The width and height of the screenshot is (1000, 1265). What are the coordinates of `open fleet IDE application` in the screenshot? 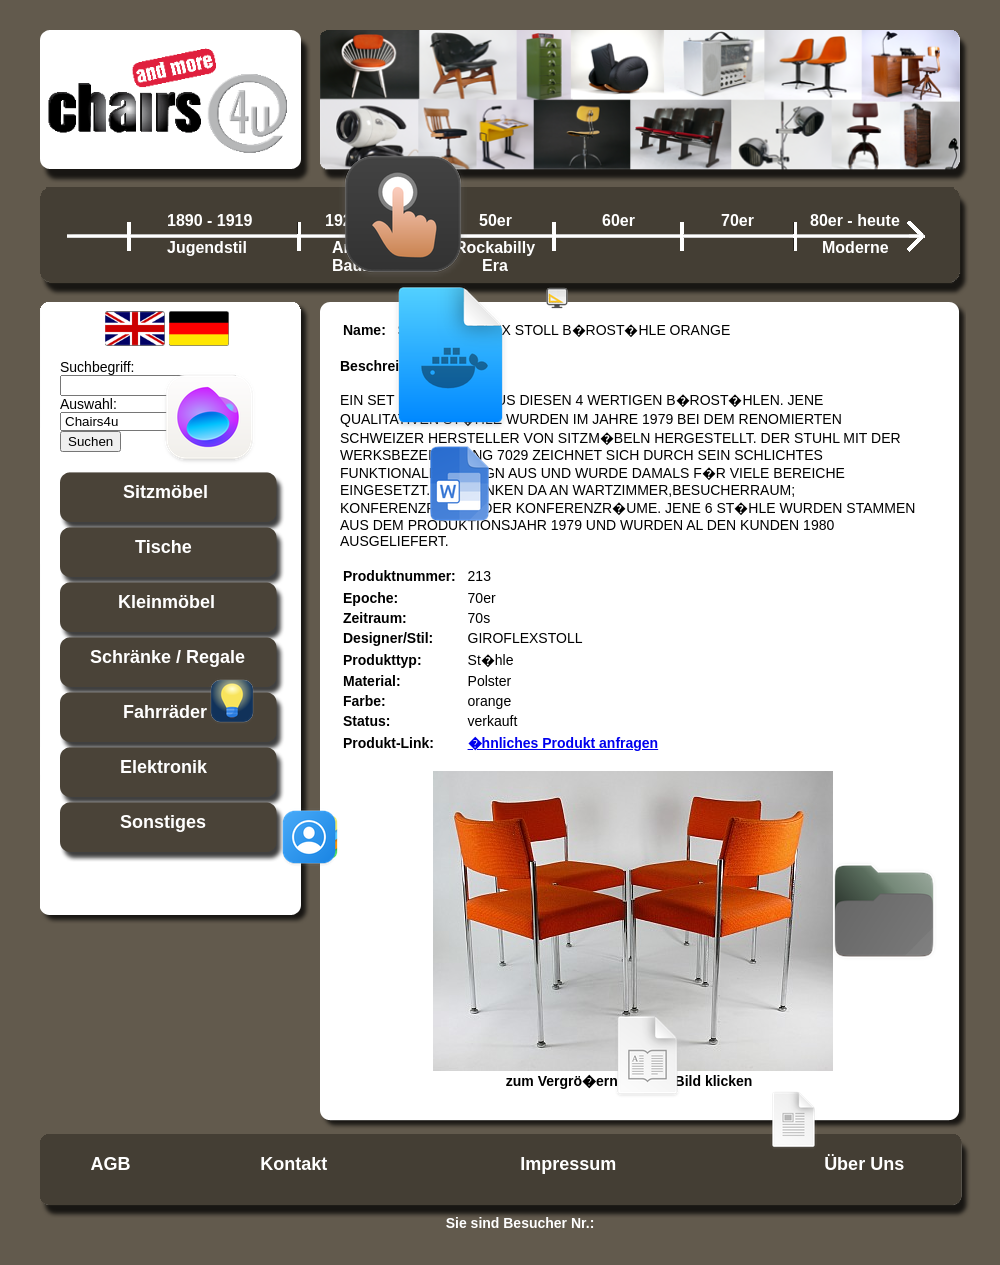 It's located at (208, 417).